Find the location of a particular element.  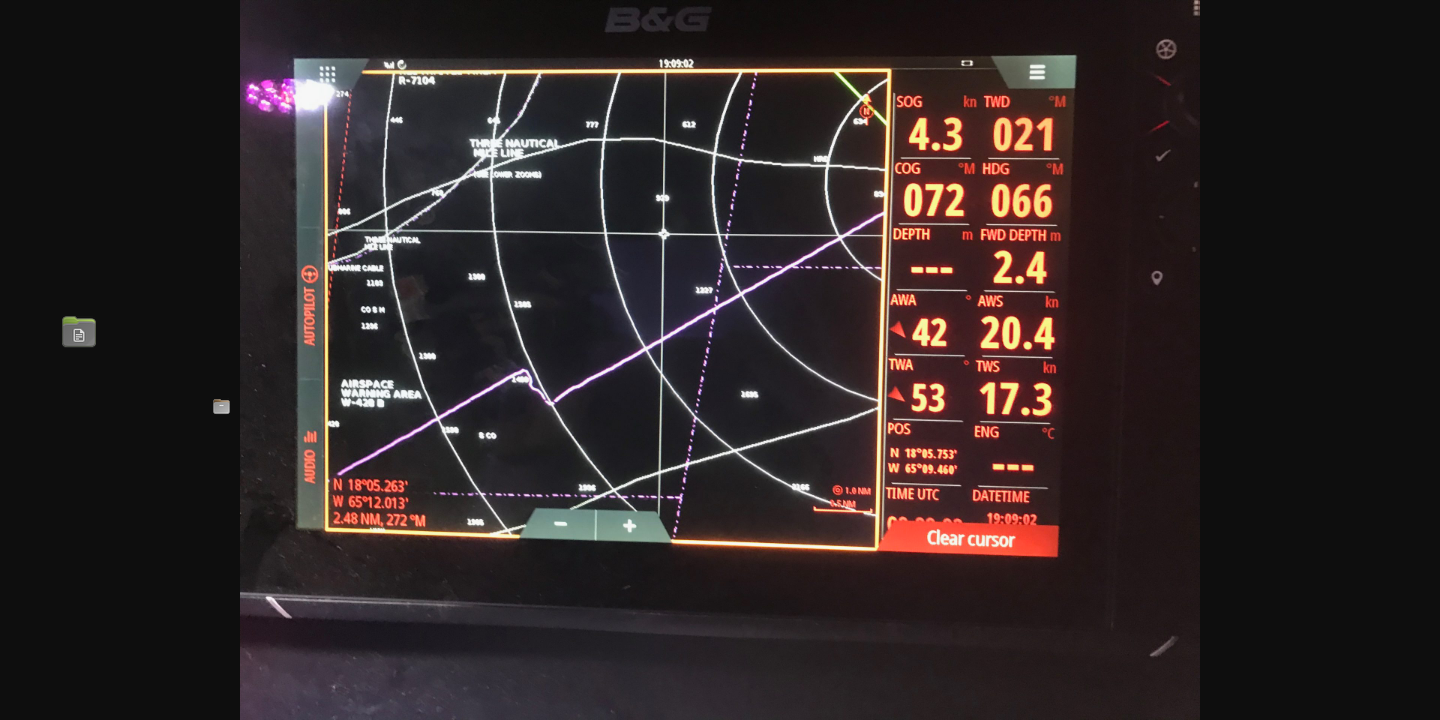

access your documents folder is located at coordinates (79, 331).